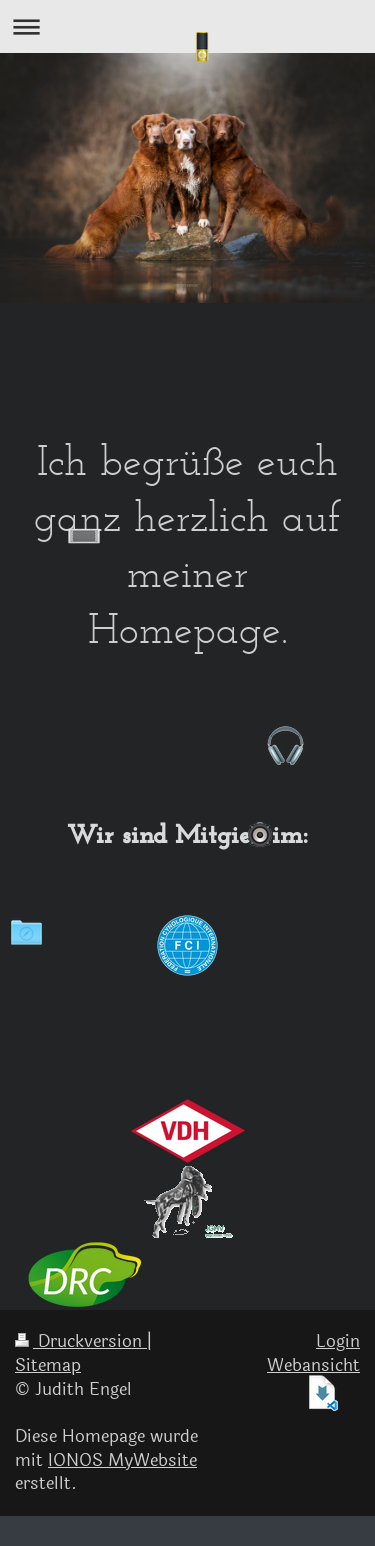  Describe the element at coordinates (260, 835) in the screenshot. I see `adjust speaker or audio output settings` at that location.